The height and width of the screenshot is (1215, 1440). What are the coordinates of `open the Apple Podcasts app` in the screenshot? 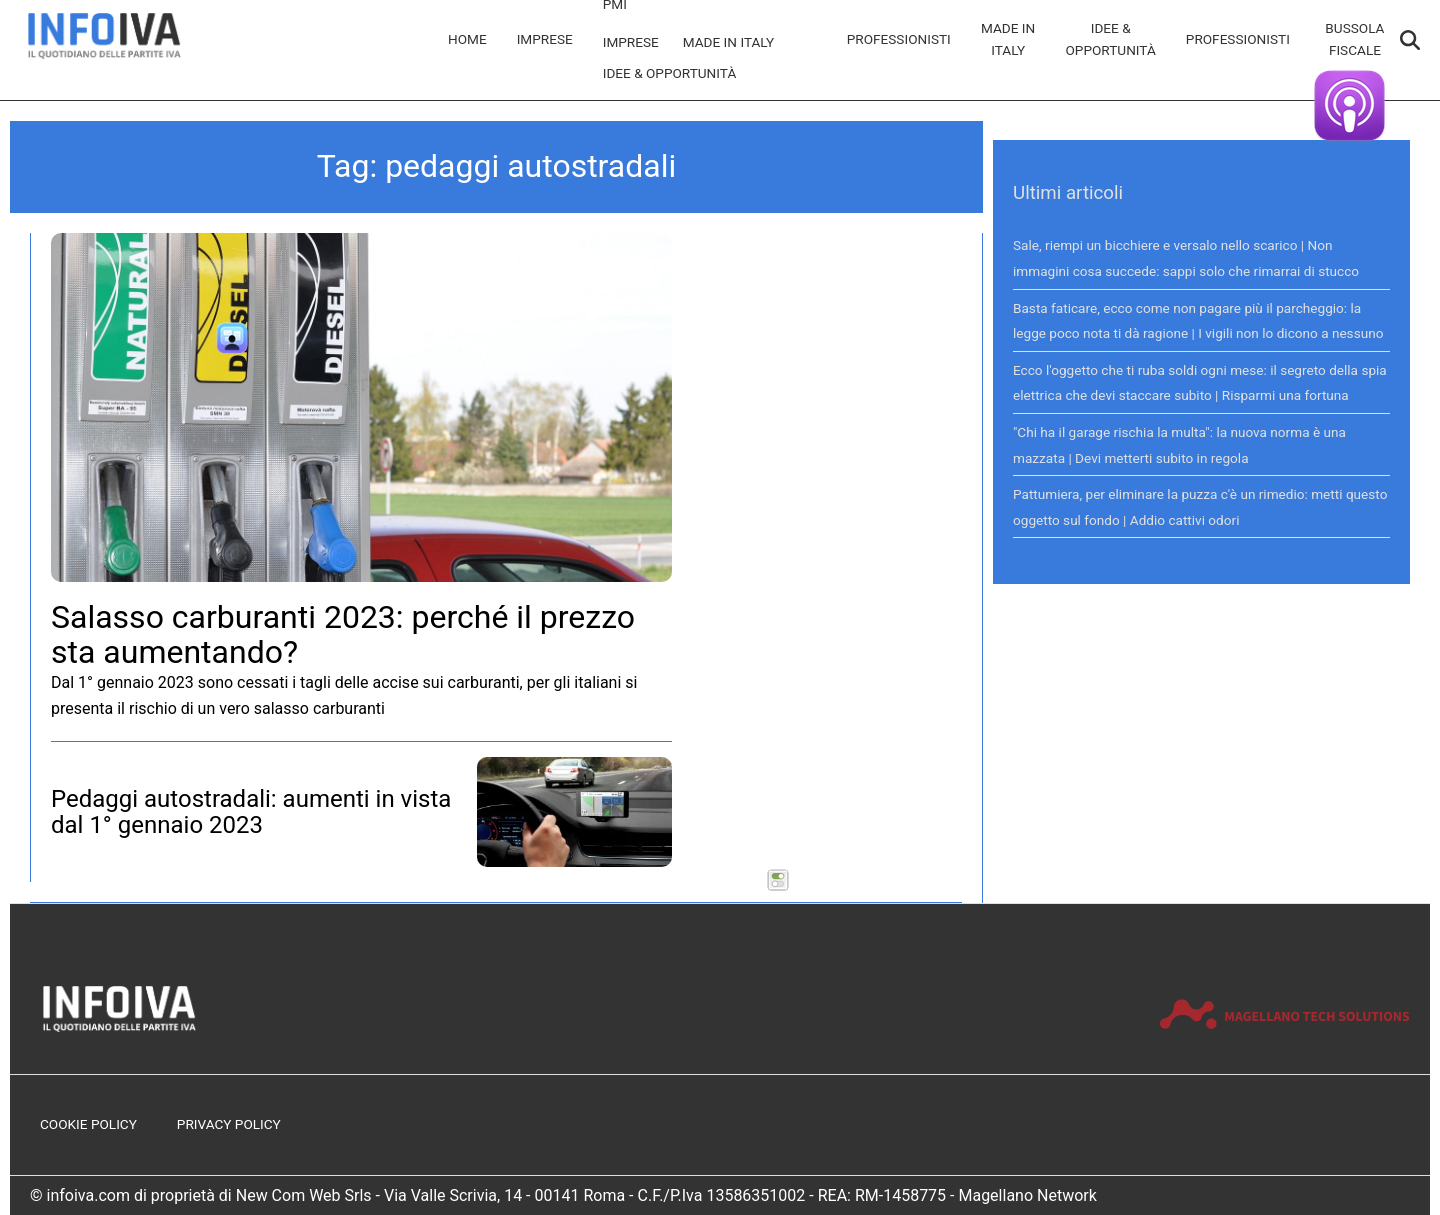 It's located at (1349, 105).